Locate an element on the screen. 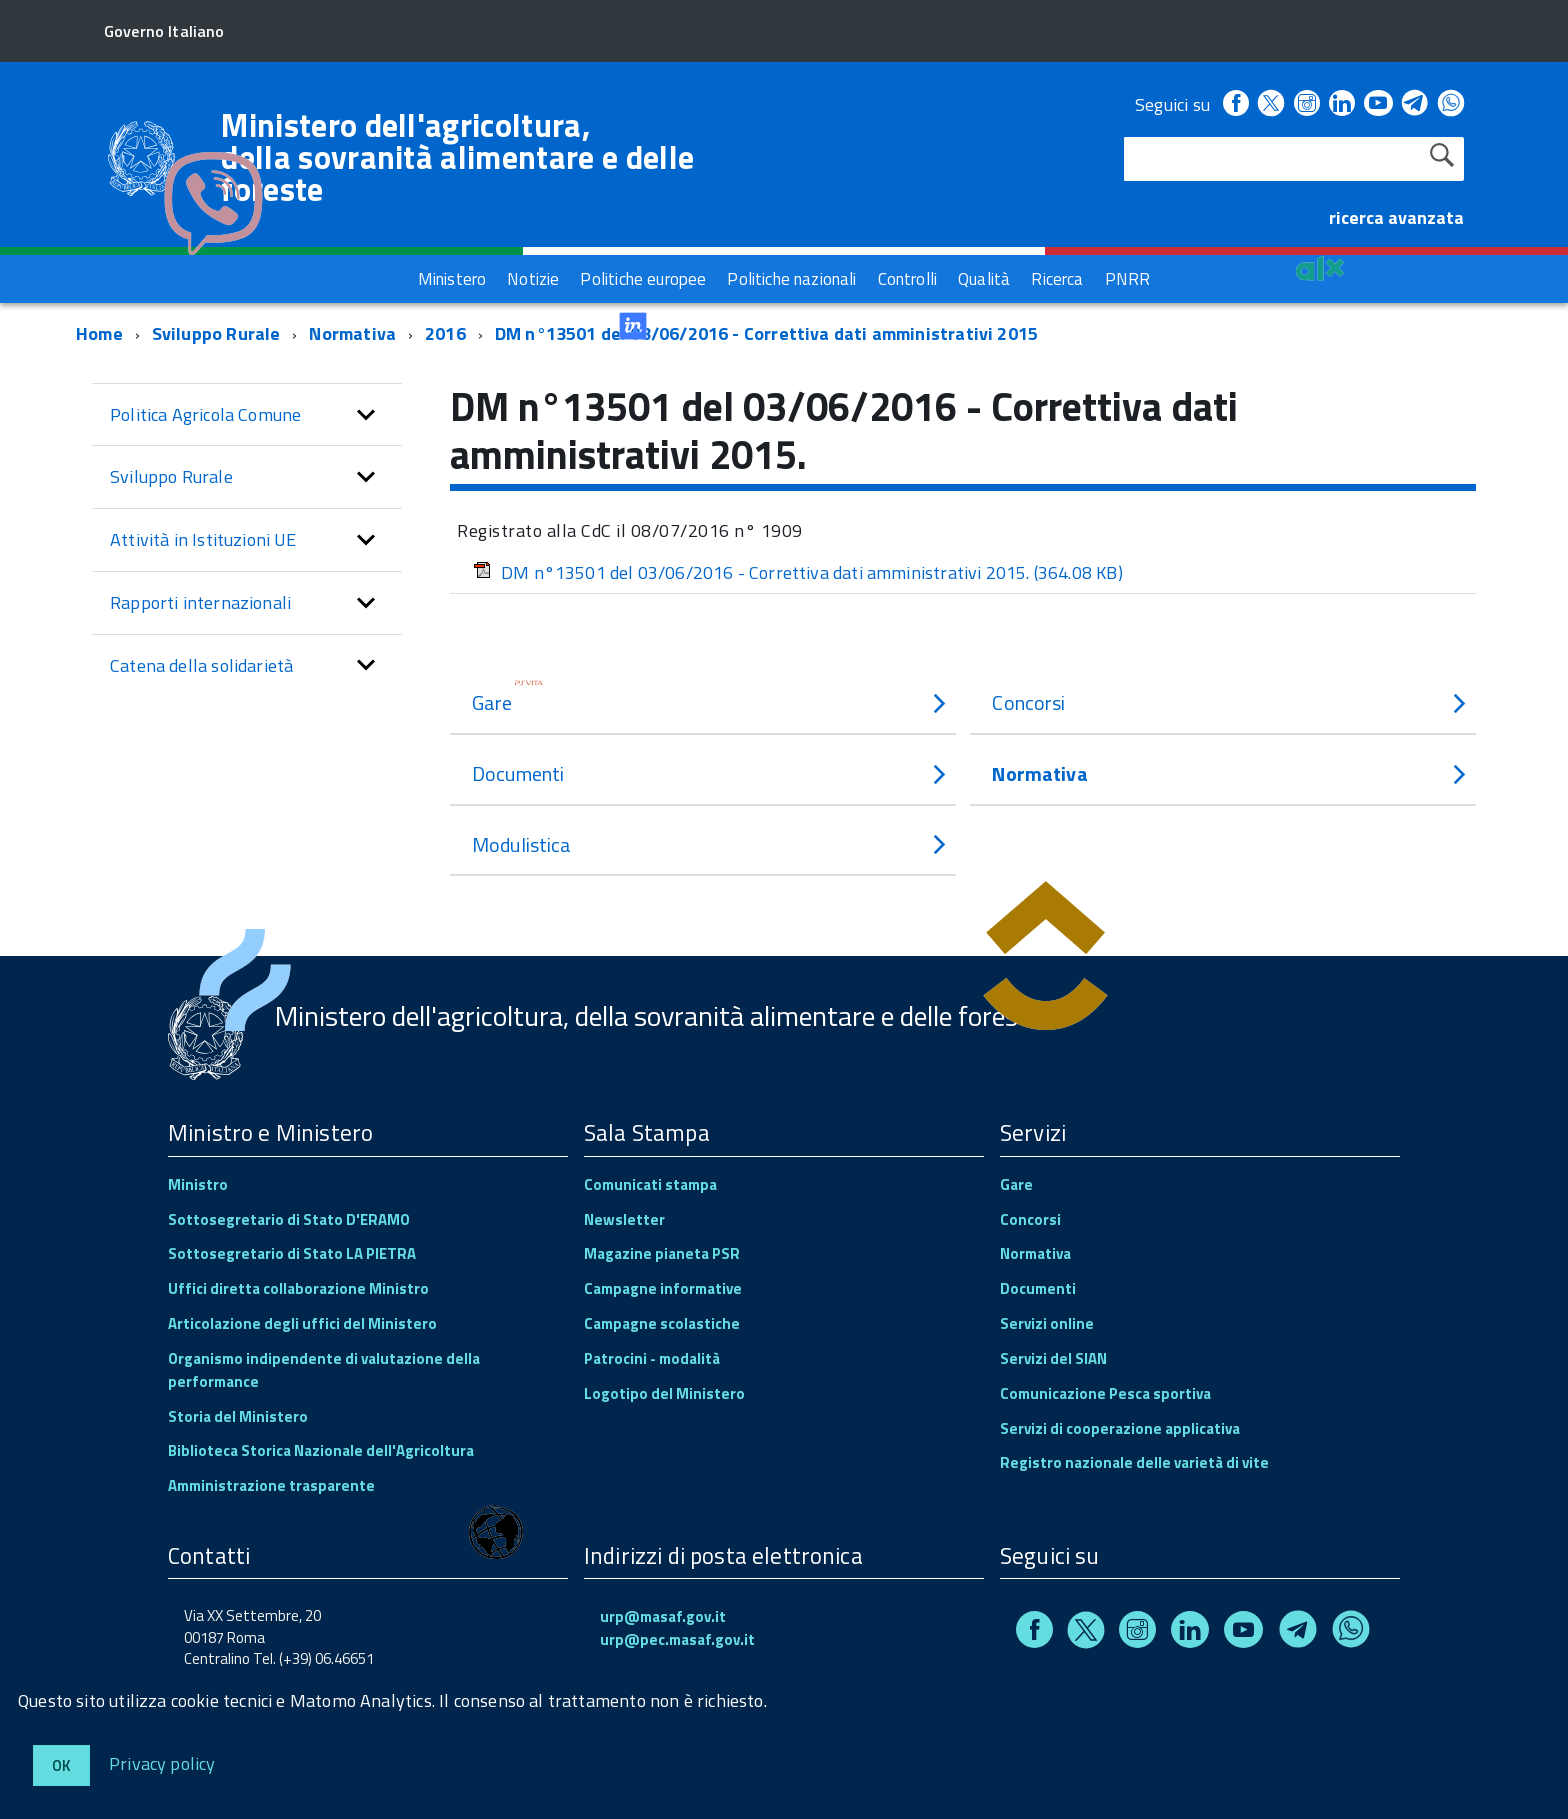 The height and width of the screenshot is (1819, 1568). Esri geographic information system (GIS) branding is located at coordinates (496, 1532).